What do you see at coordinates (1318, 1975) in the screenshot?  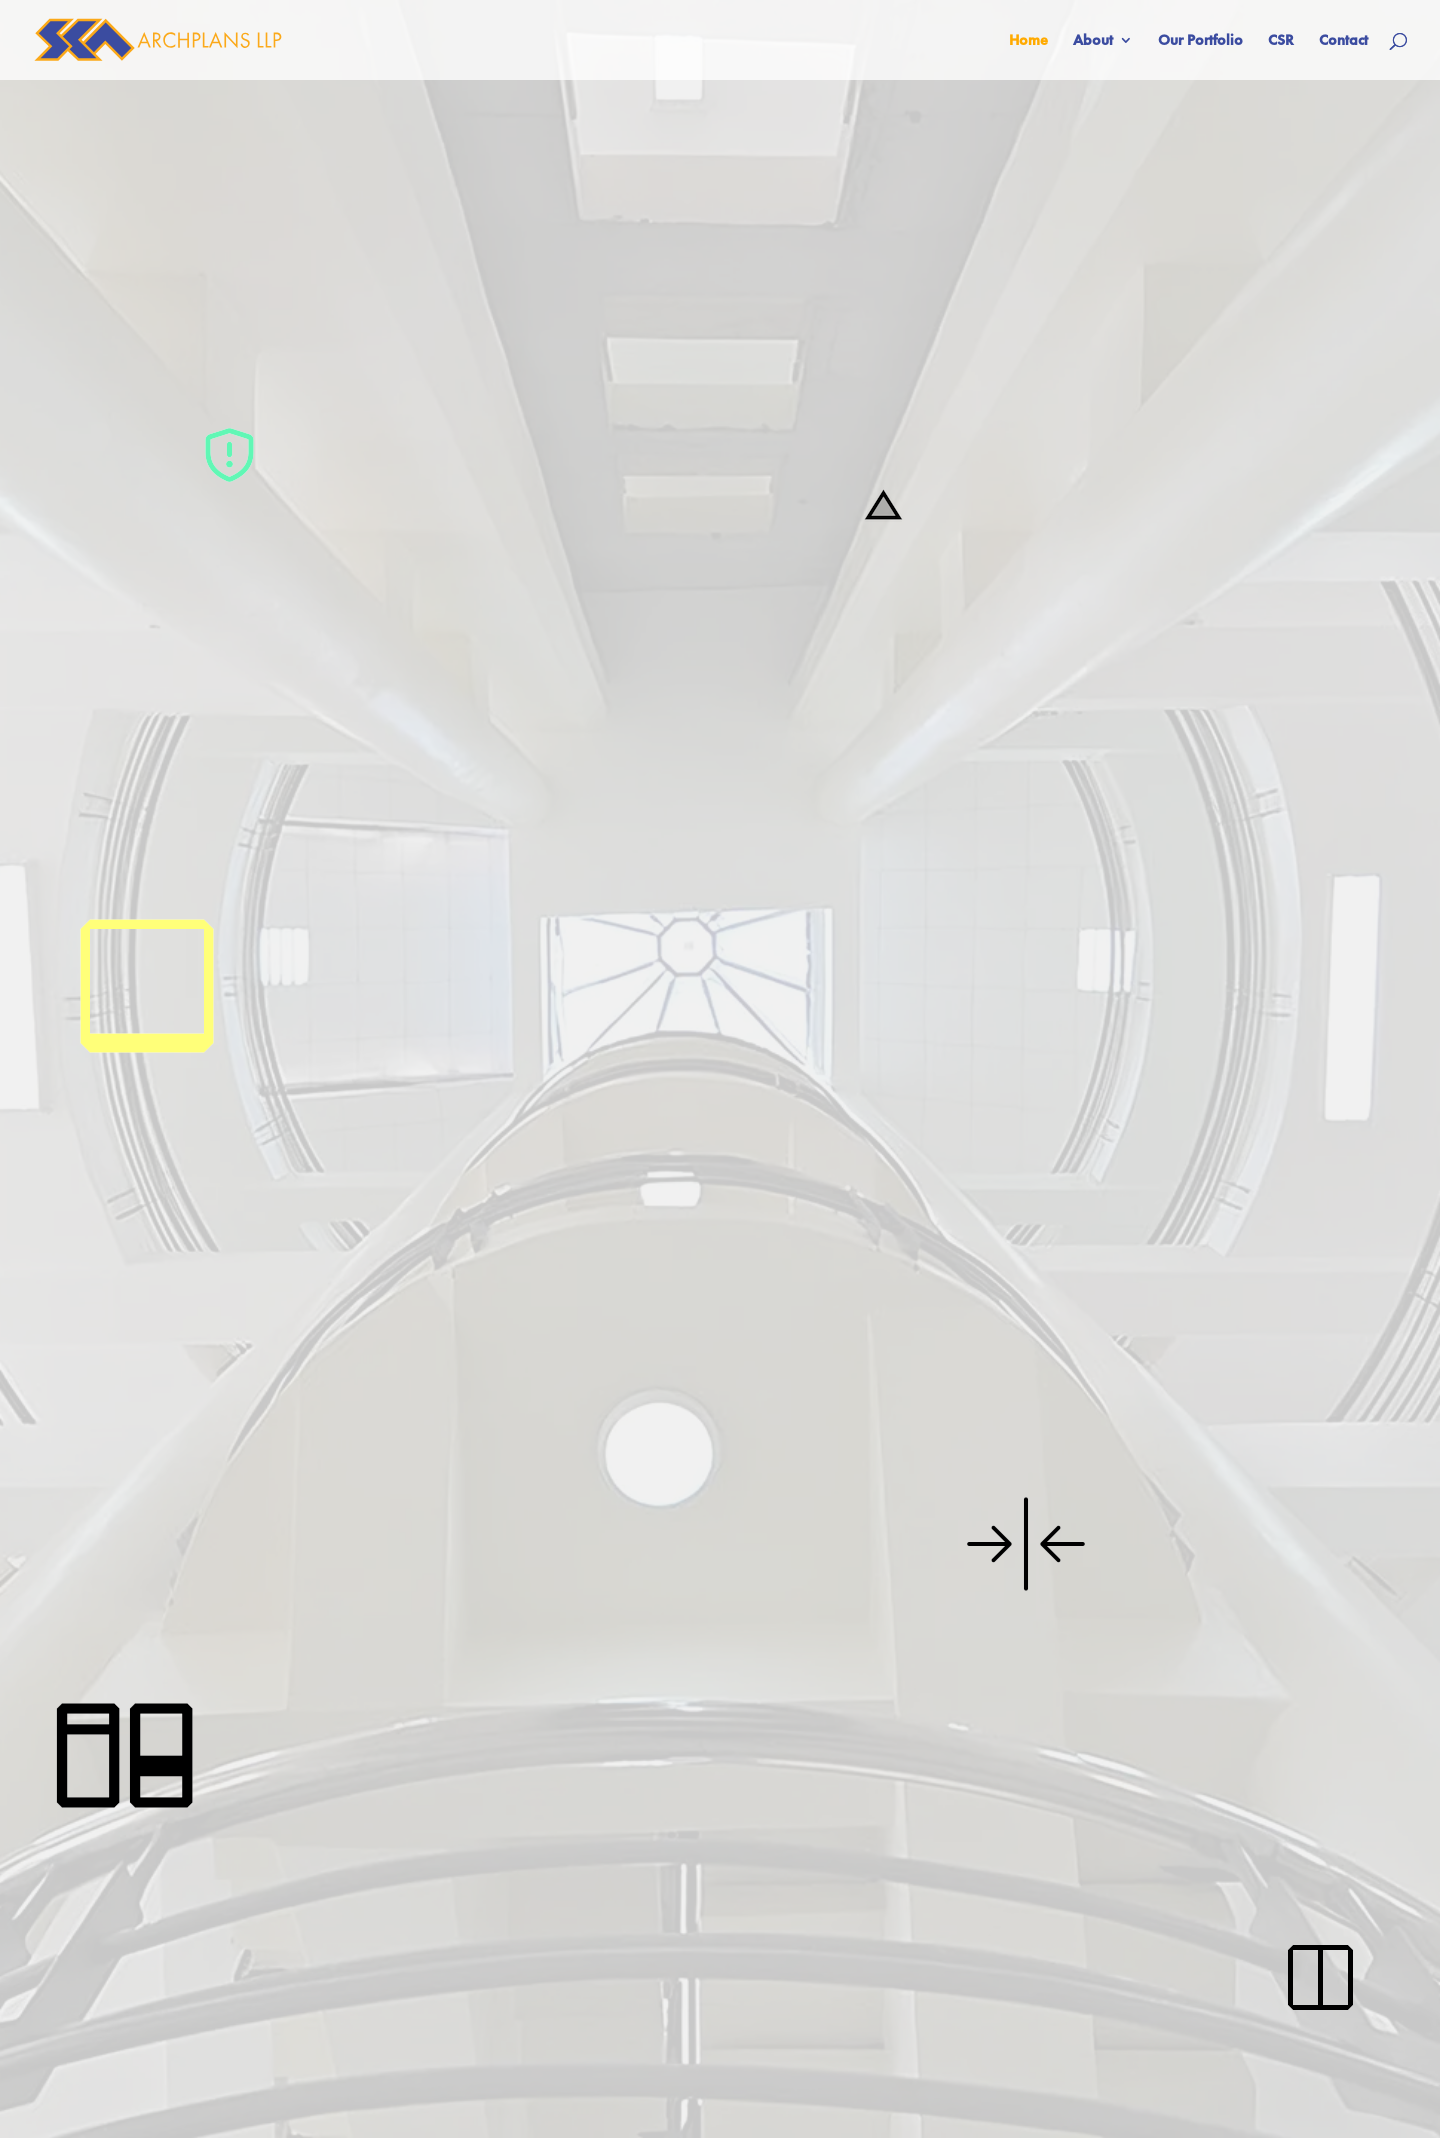 I see `split editor view horizontally` at bounding box center [1318, 1975].